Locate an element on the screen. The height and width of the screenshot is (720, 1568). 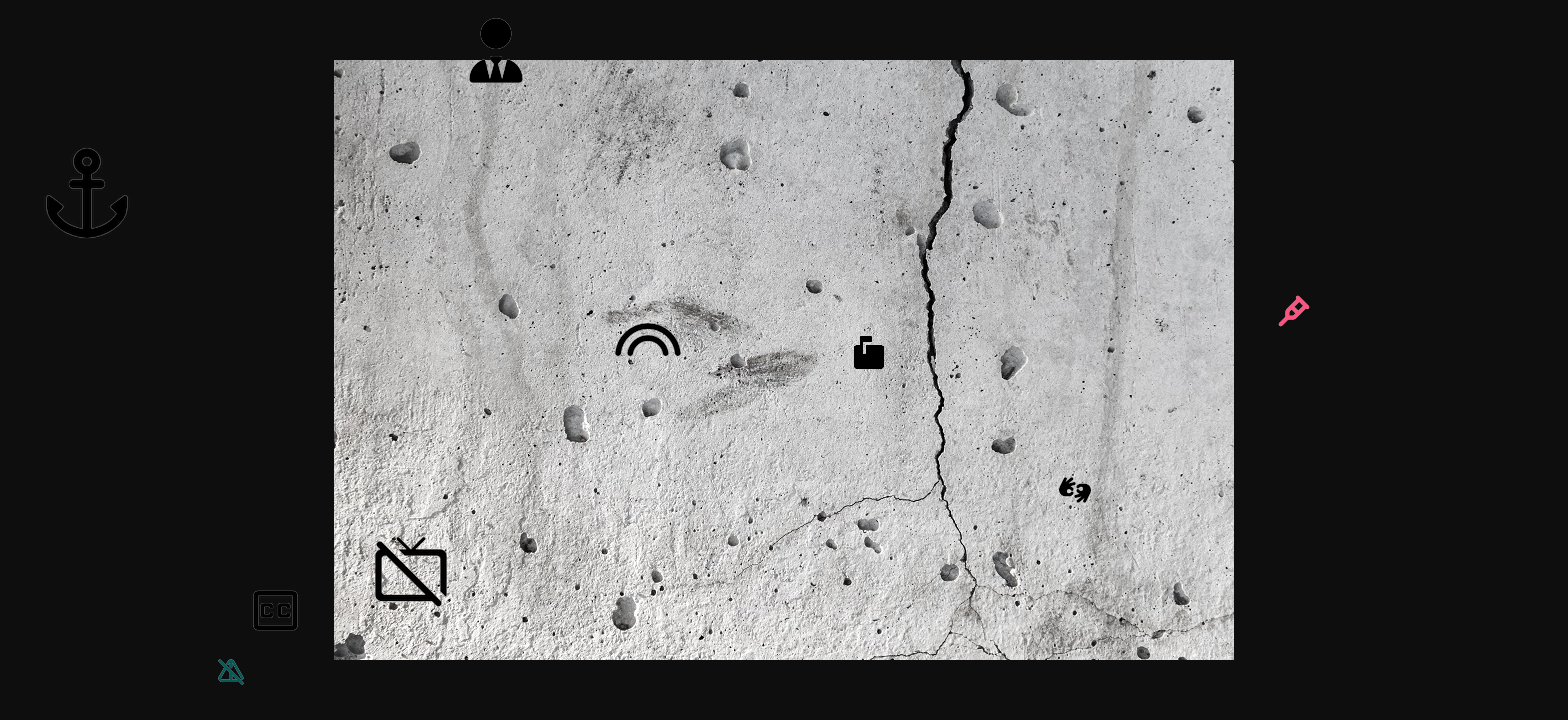
indicates unread mail in your mailbox is located at coordinates (869, 354).